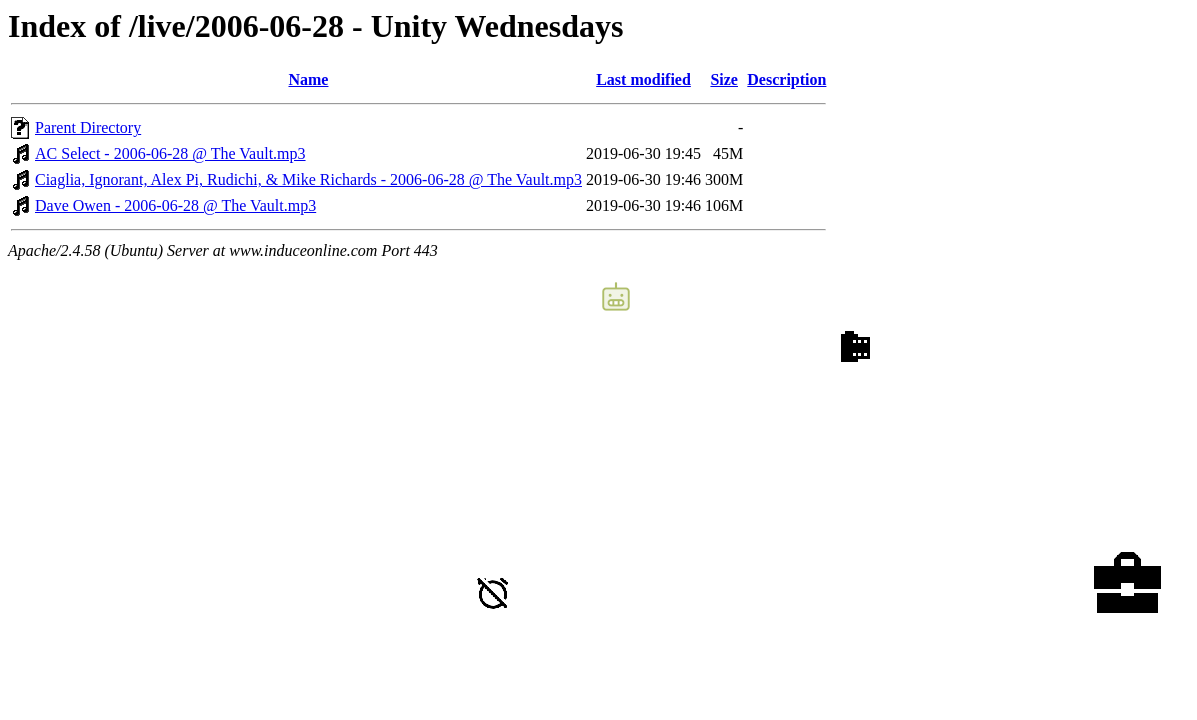 The width and height of the screenshot is (1197, 720). I want to click on access AI assistant or chatbot, so click(616, 298).